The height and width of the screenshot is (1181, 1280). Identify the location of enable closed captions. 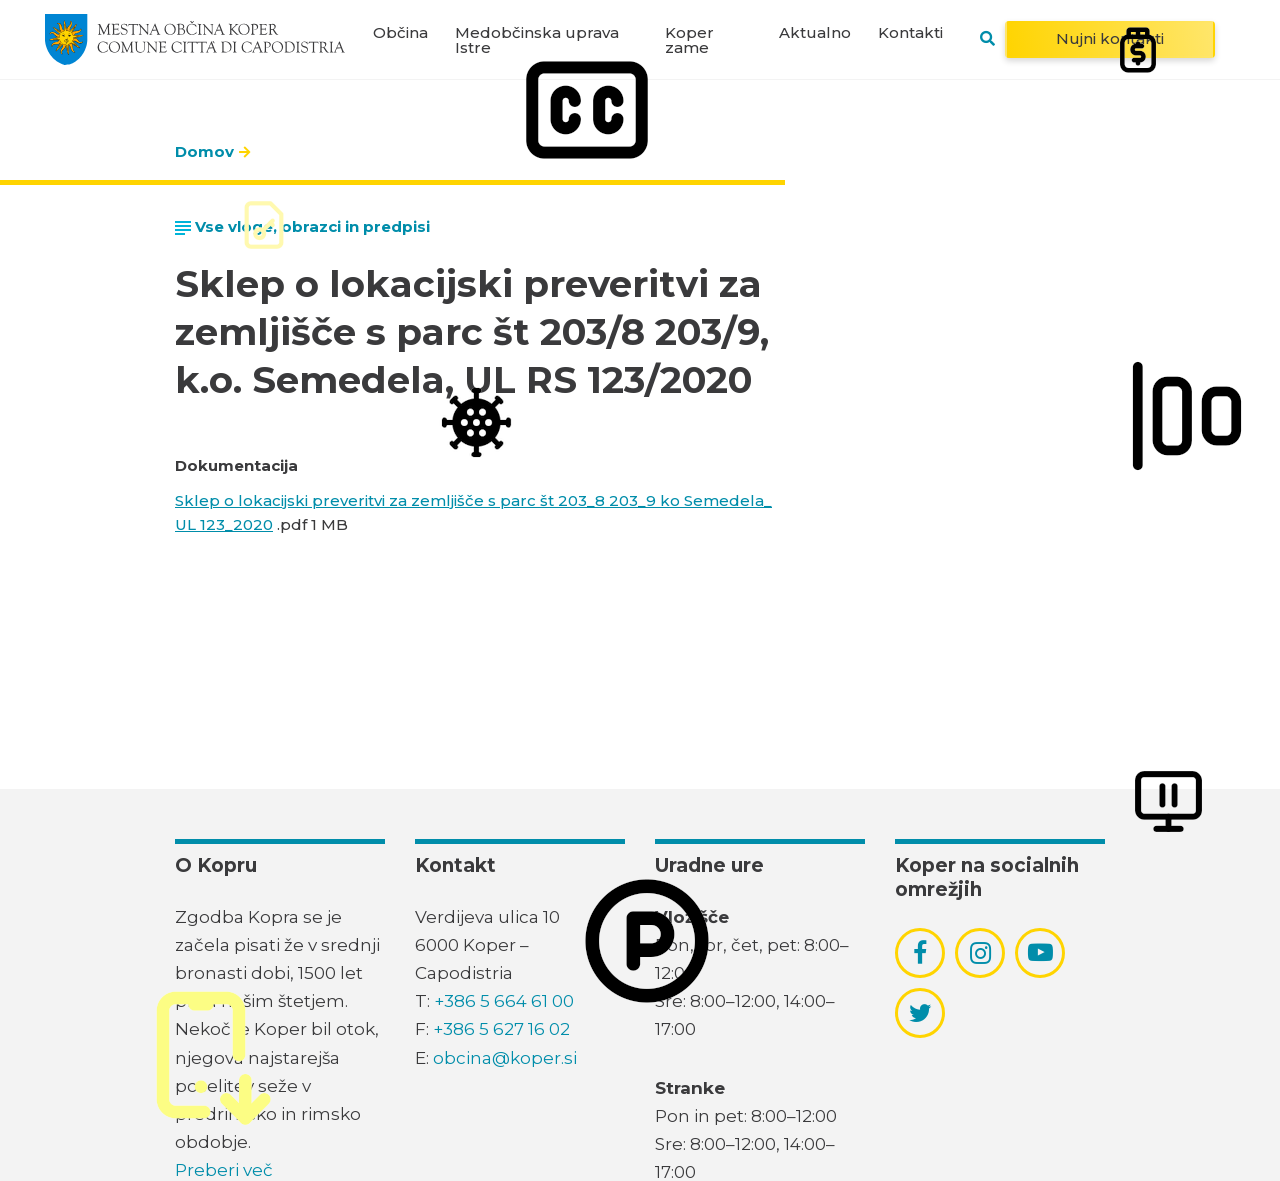
(587, 110).